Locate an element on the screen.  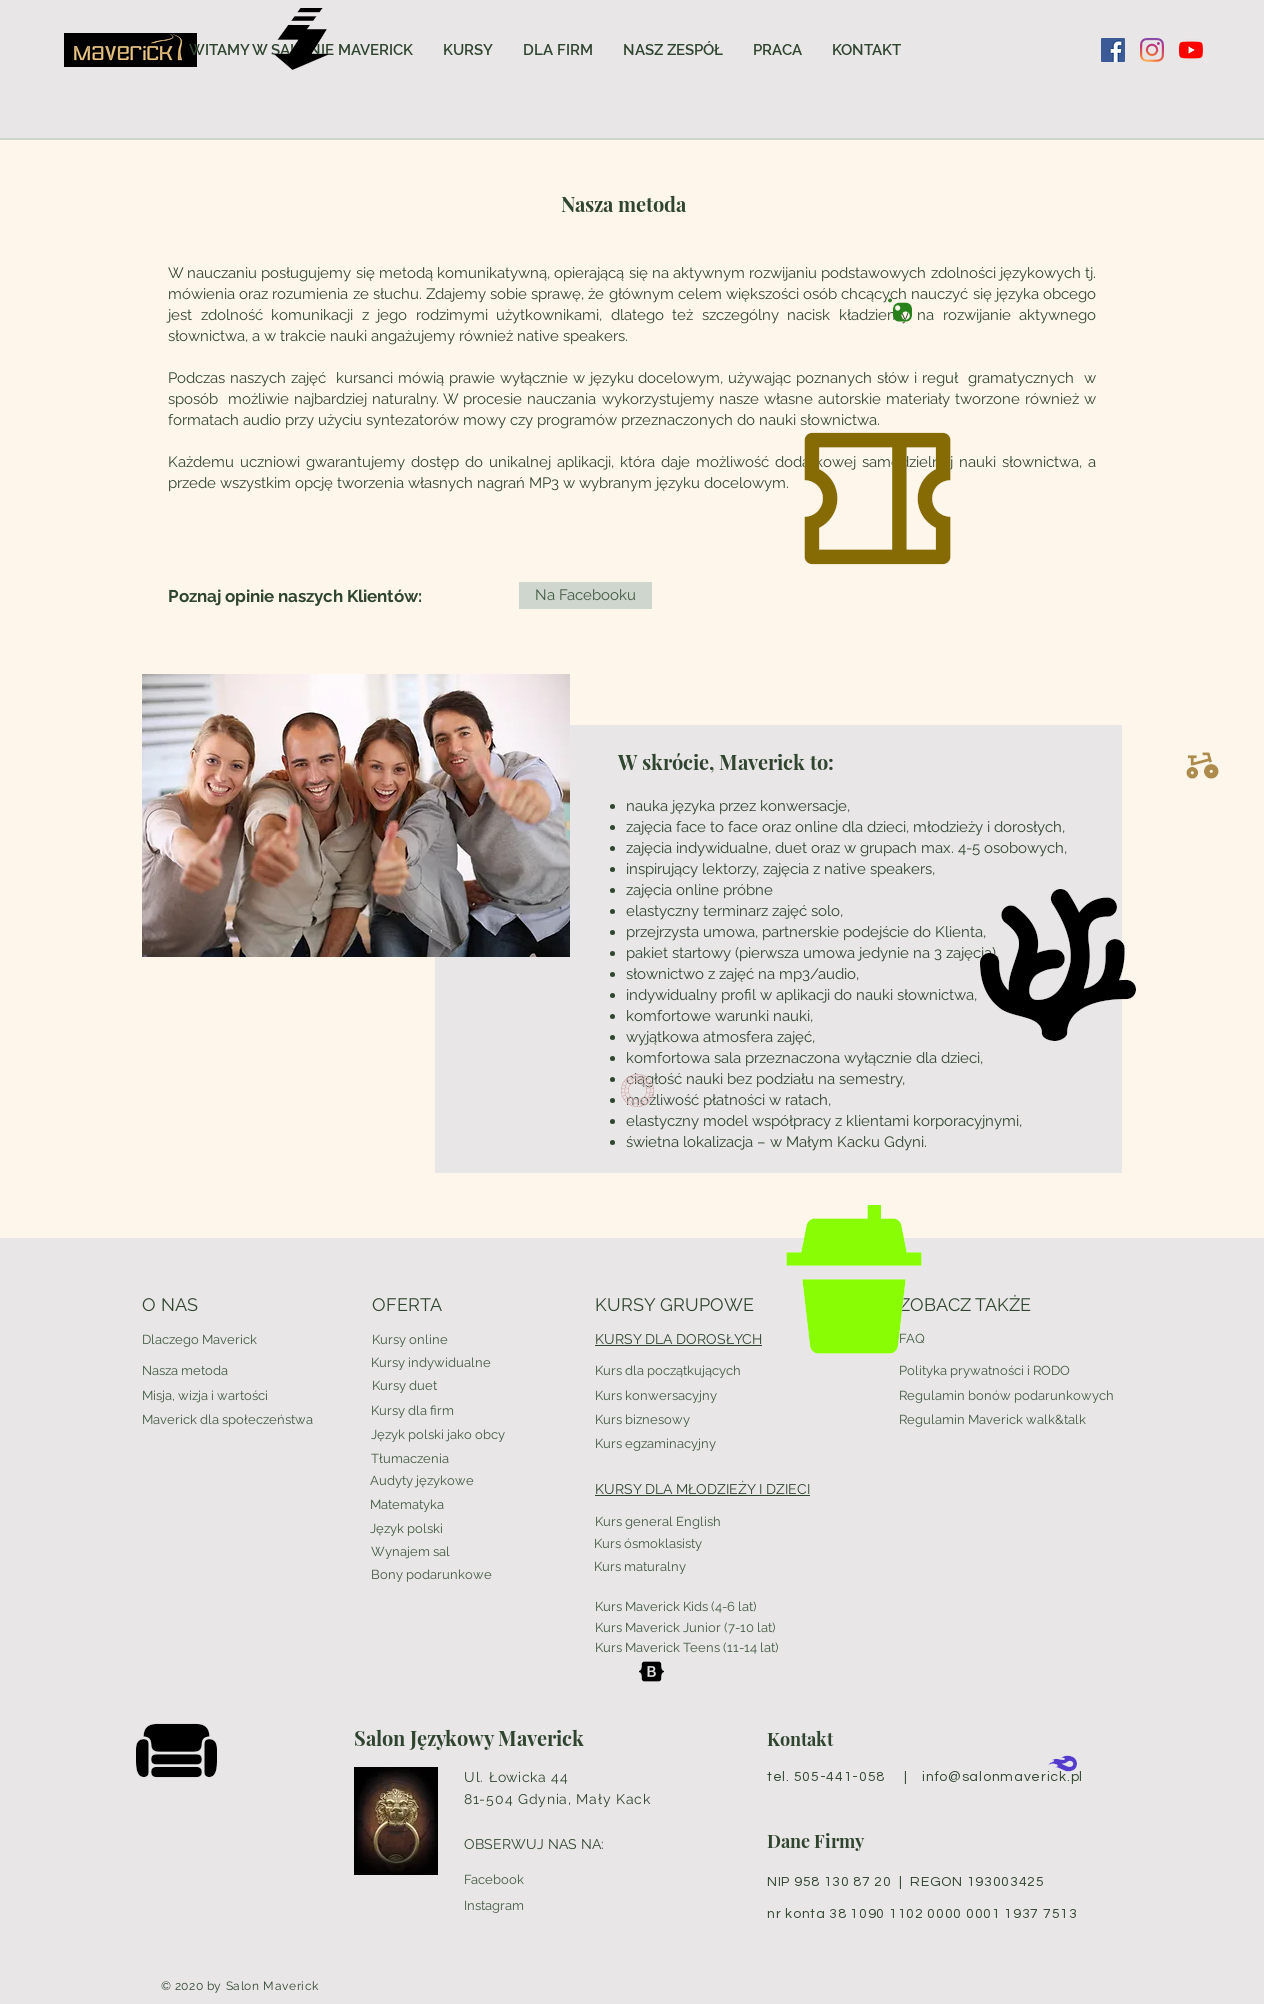
view food and drink options is located at coordinates (854, 1286).